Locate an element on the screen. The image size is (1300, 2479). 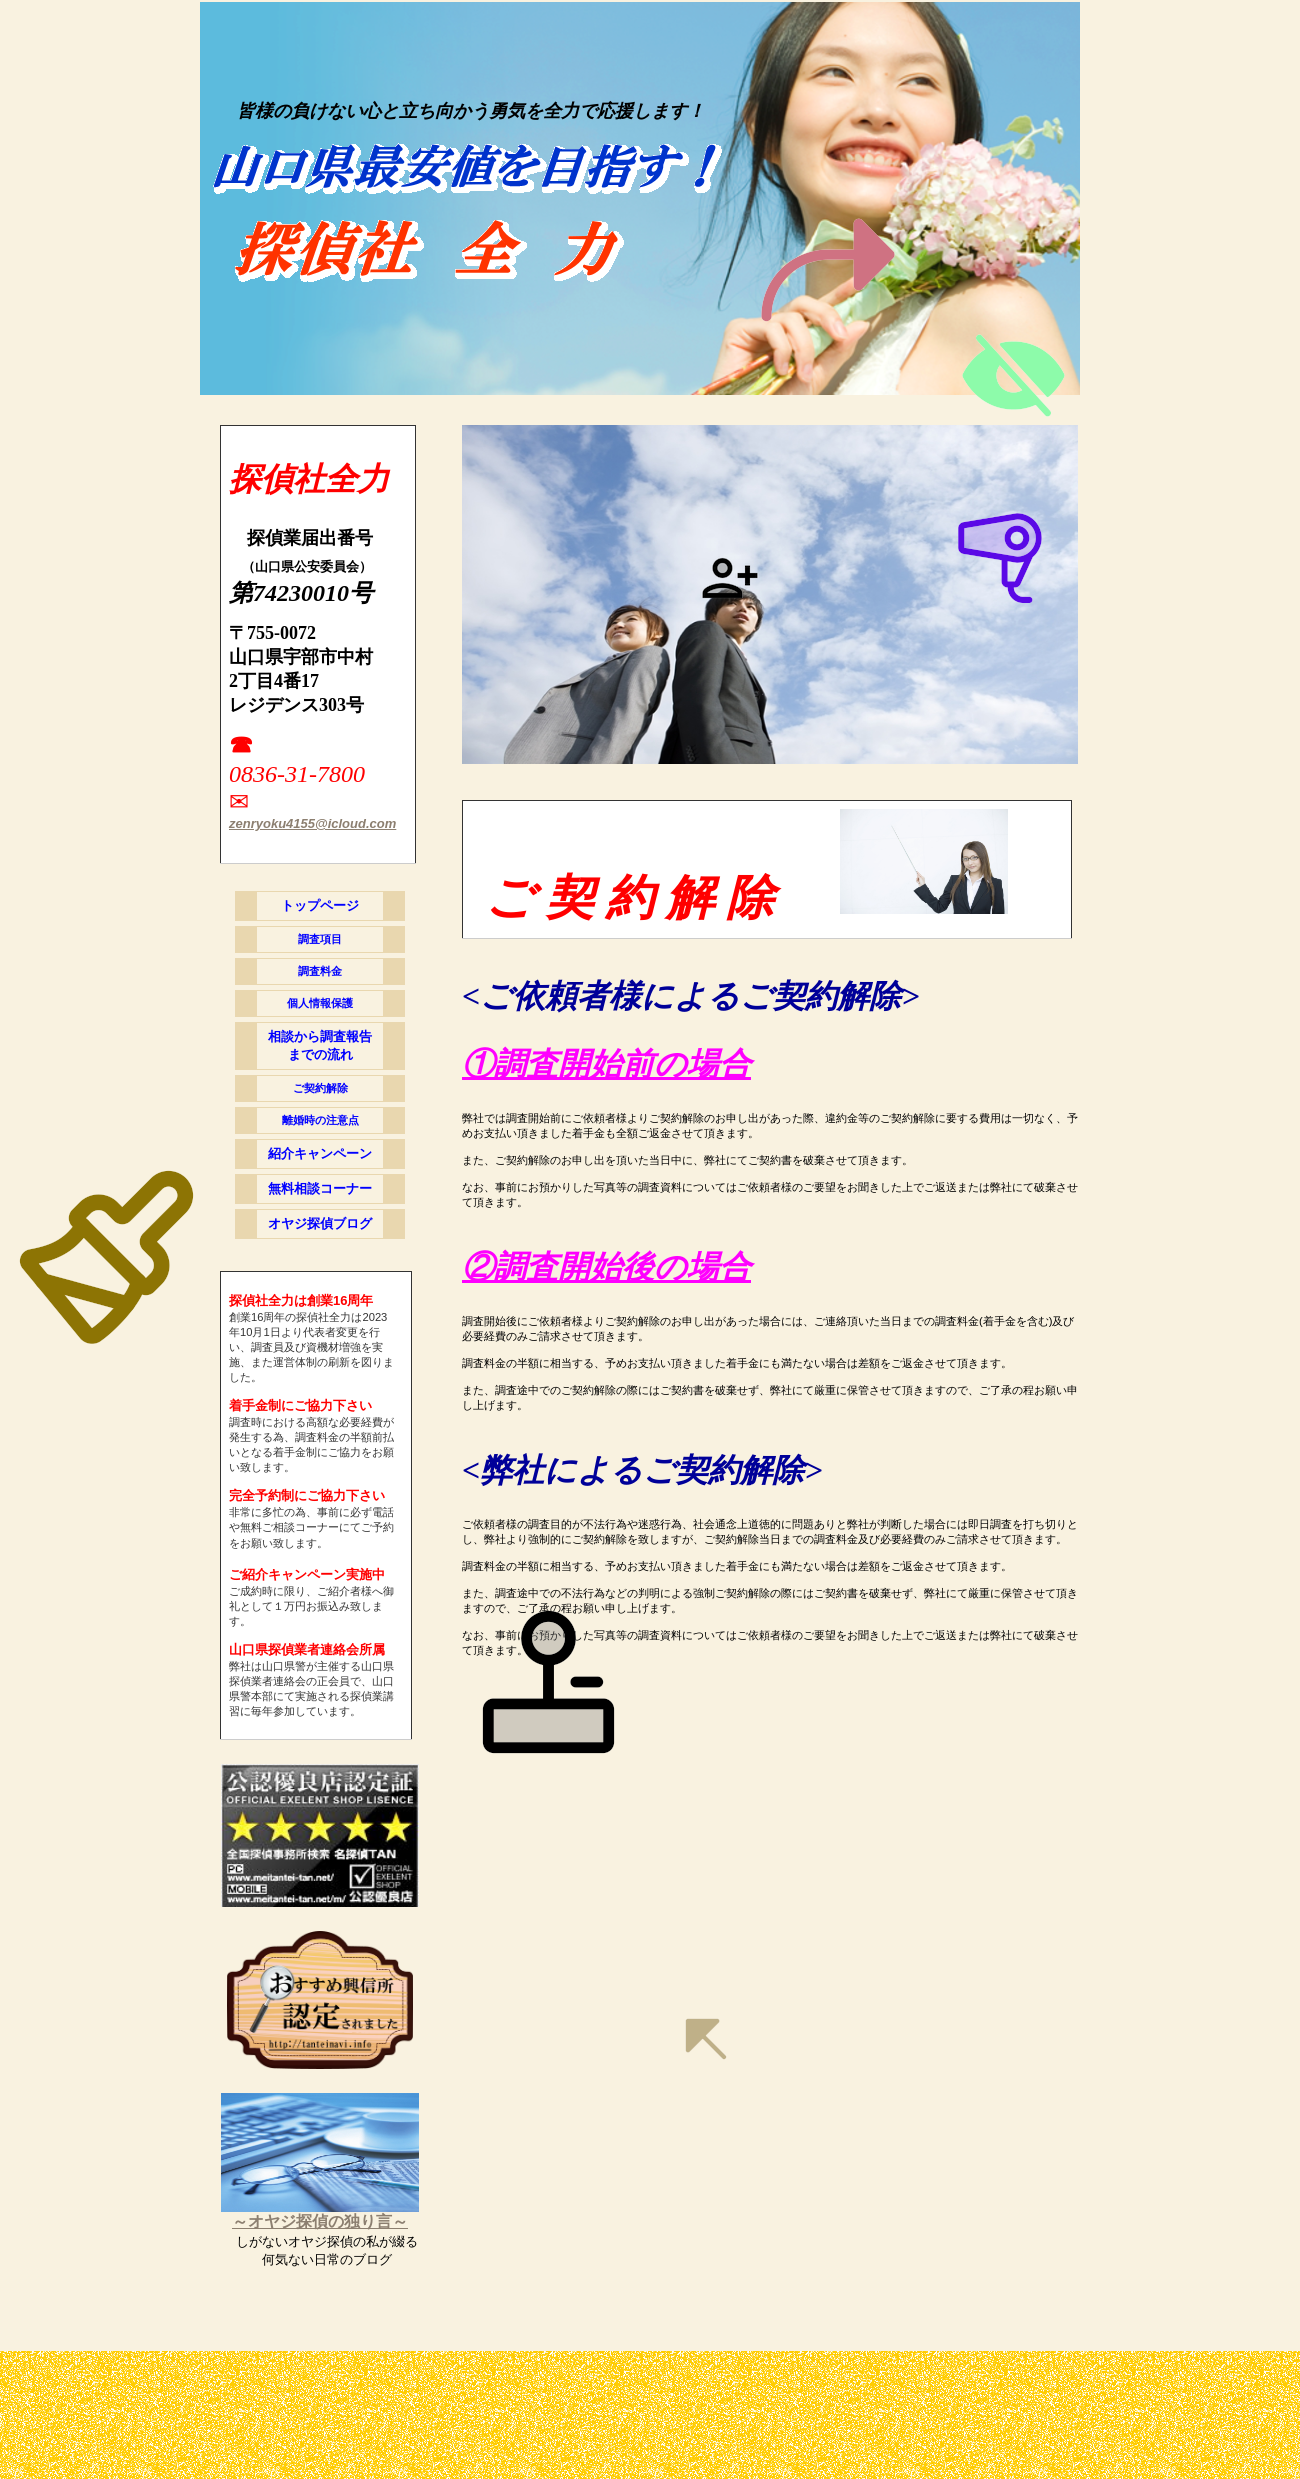
hide password or sensitive content is located at coordinates (1013, 375).